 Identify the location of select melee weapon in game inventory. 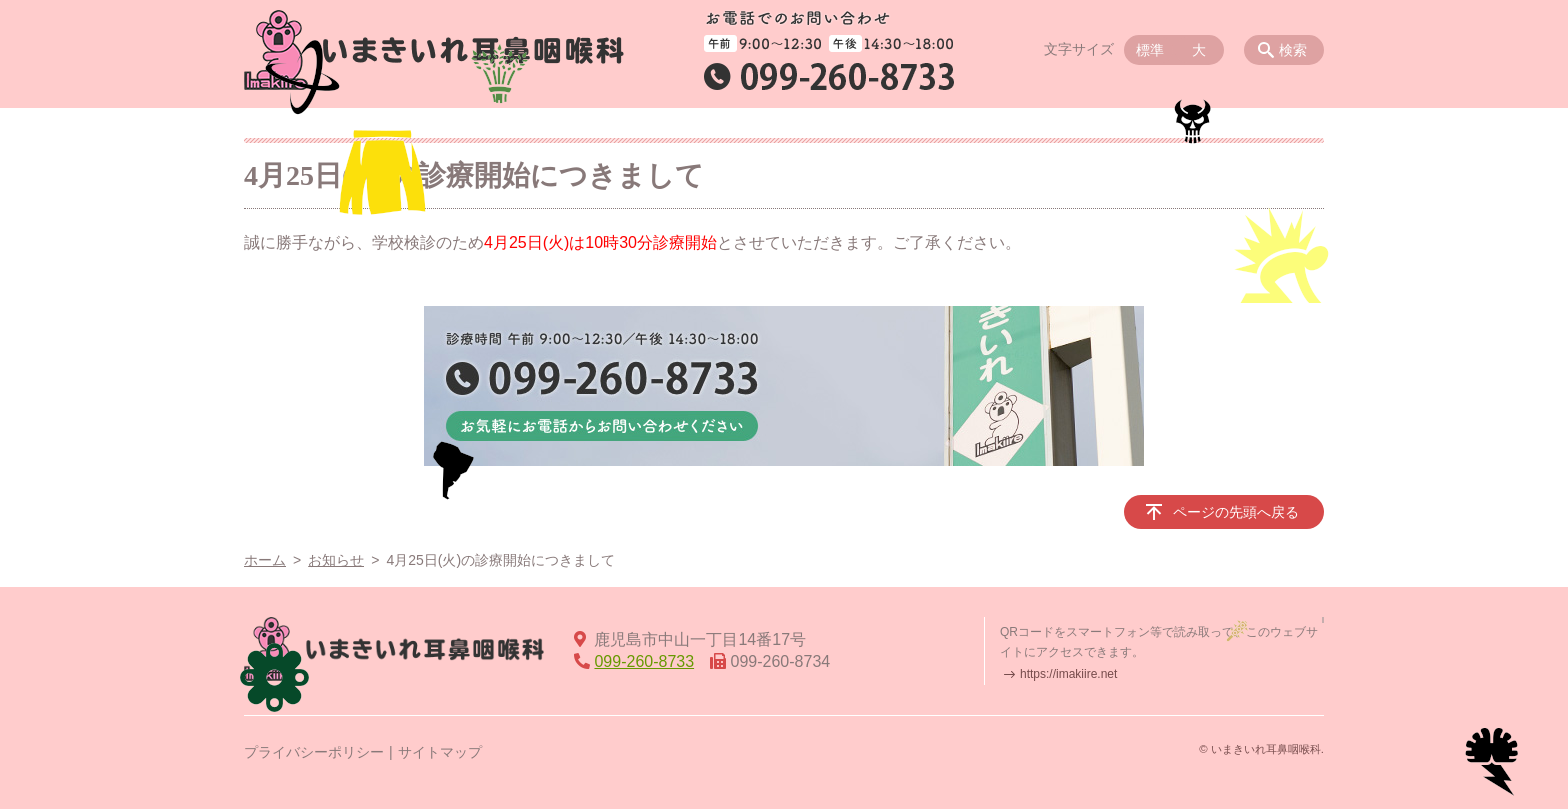
(1237, 630).